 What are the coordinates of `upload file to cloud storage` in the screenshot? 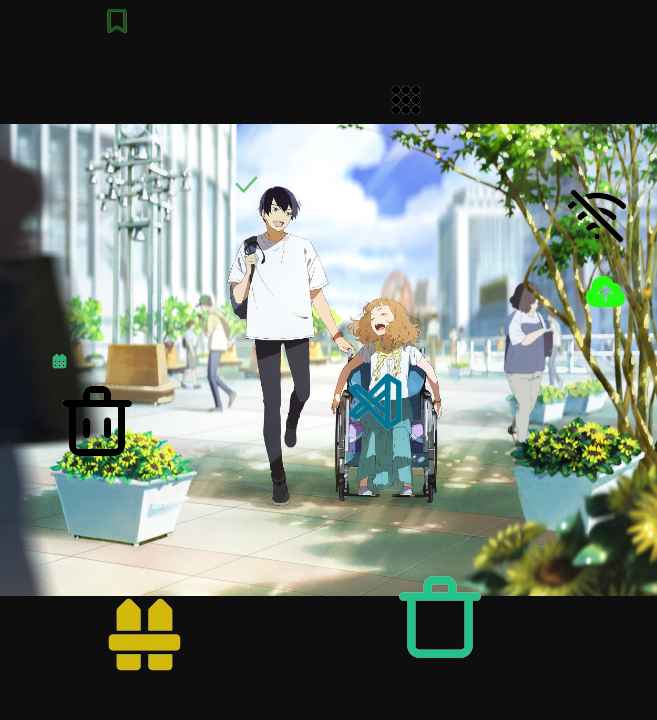 It's located at (605, 291).